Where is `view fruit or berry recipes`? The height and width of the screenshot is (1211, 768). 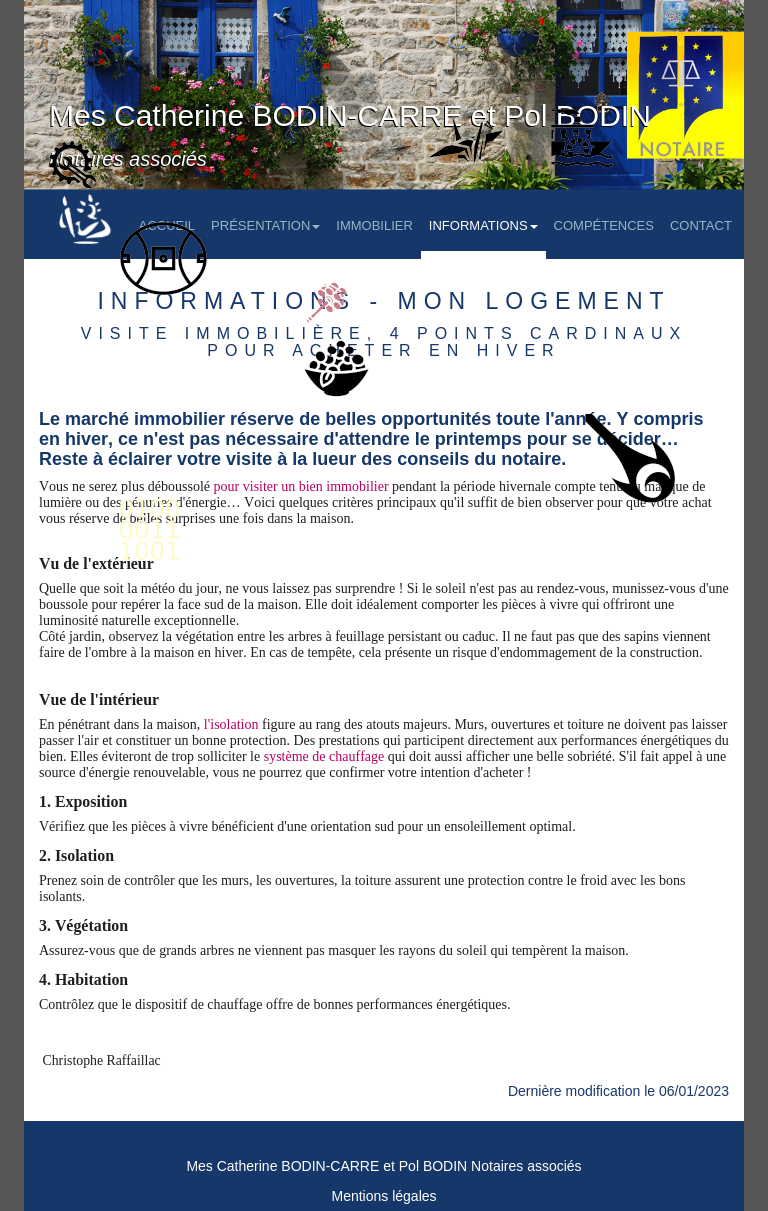 view fruit or berry recipes is located at coordinates (336, 368).